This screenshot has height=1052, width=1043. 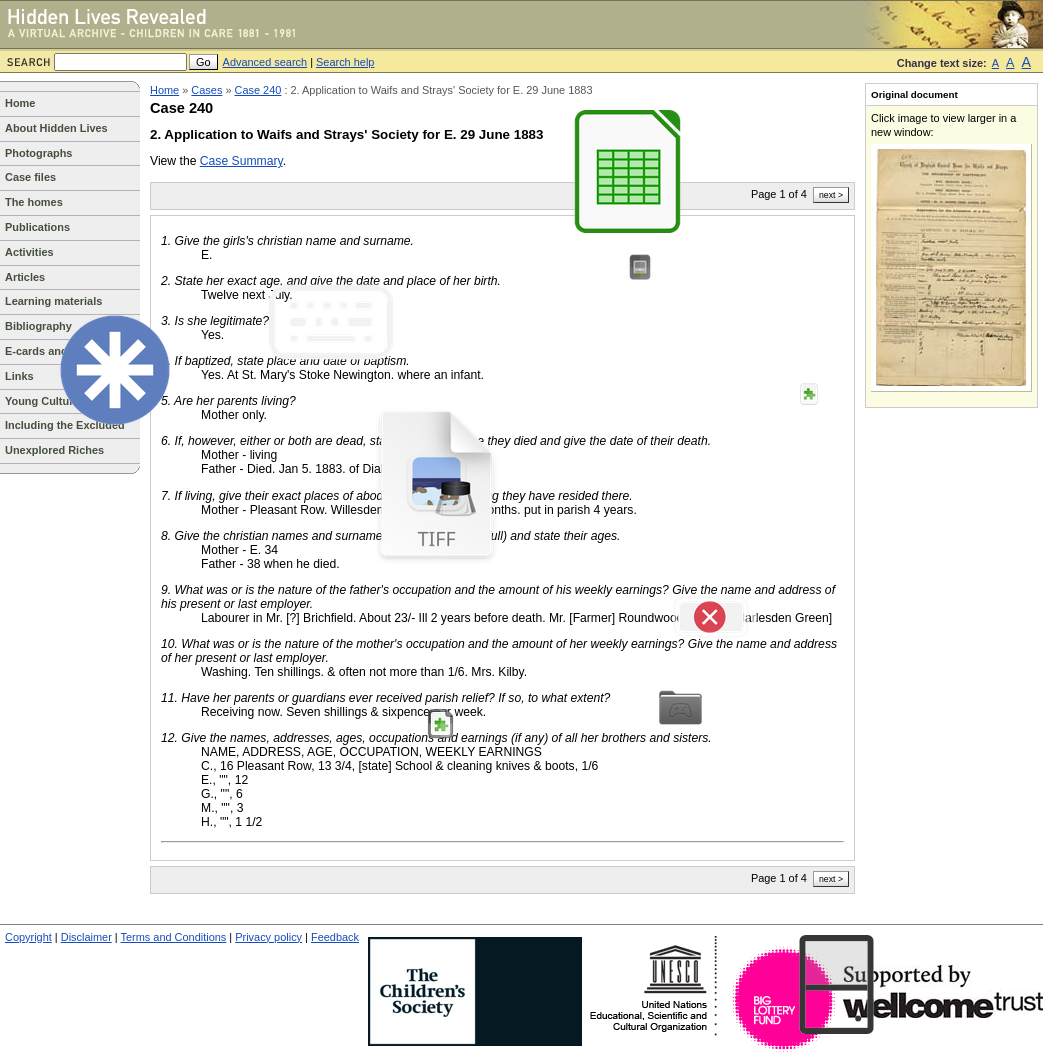 I want to click on virtual keyboard is disabled, so click(x=331, y=322).